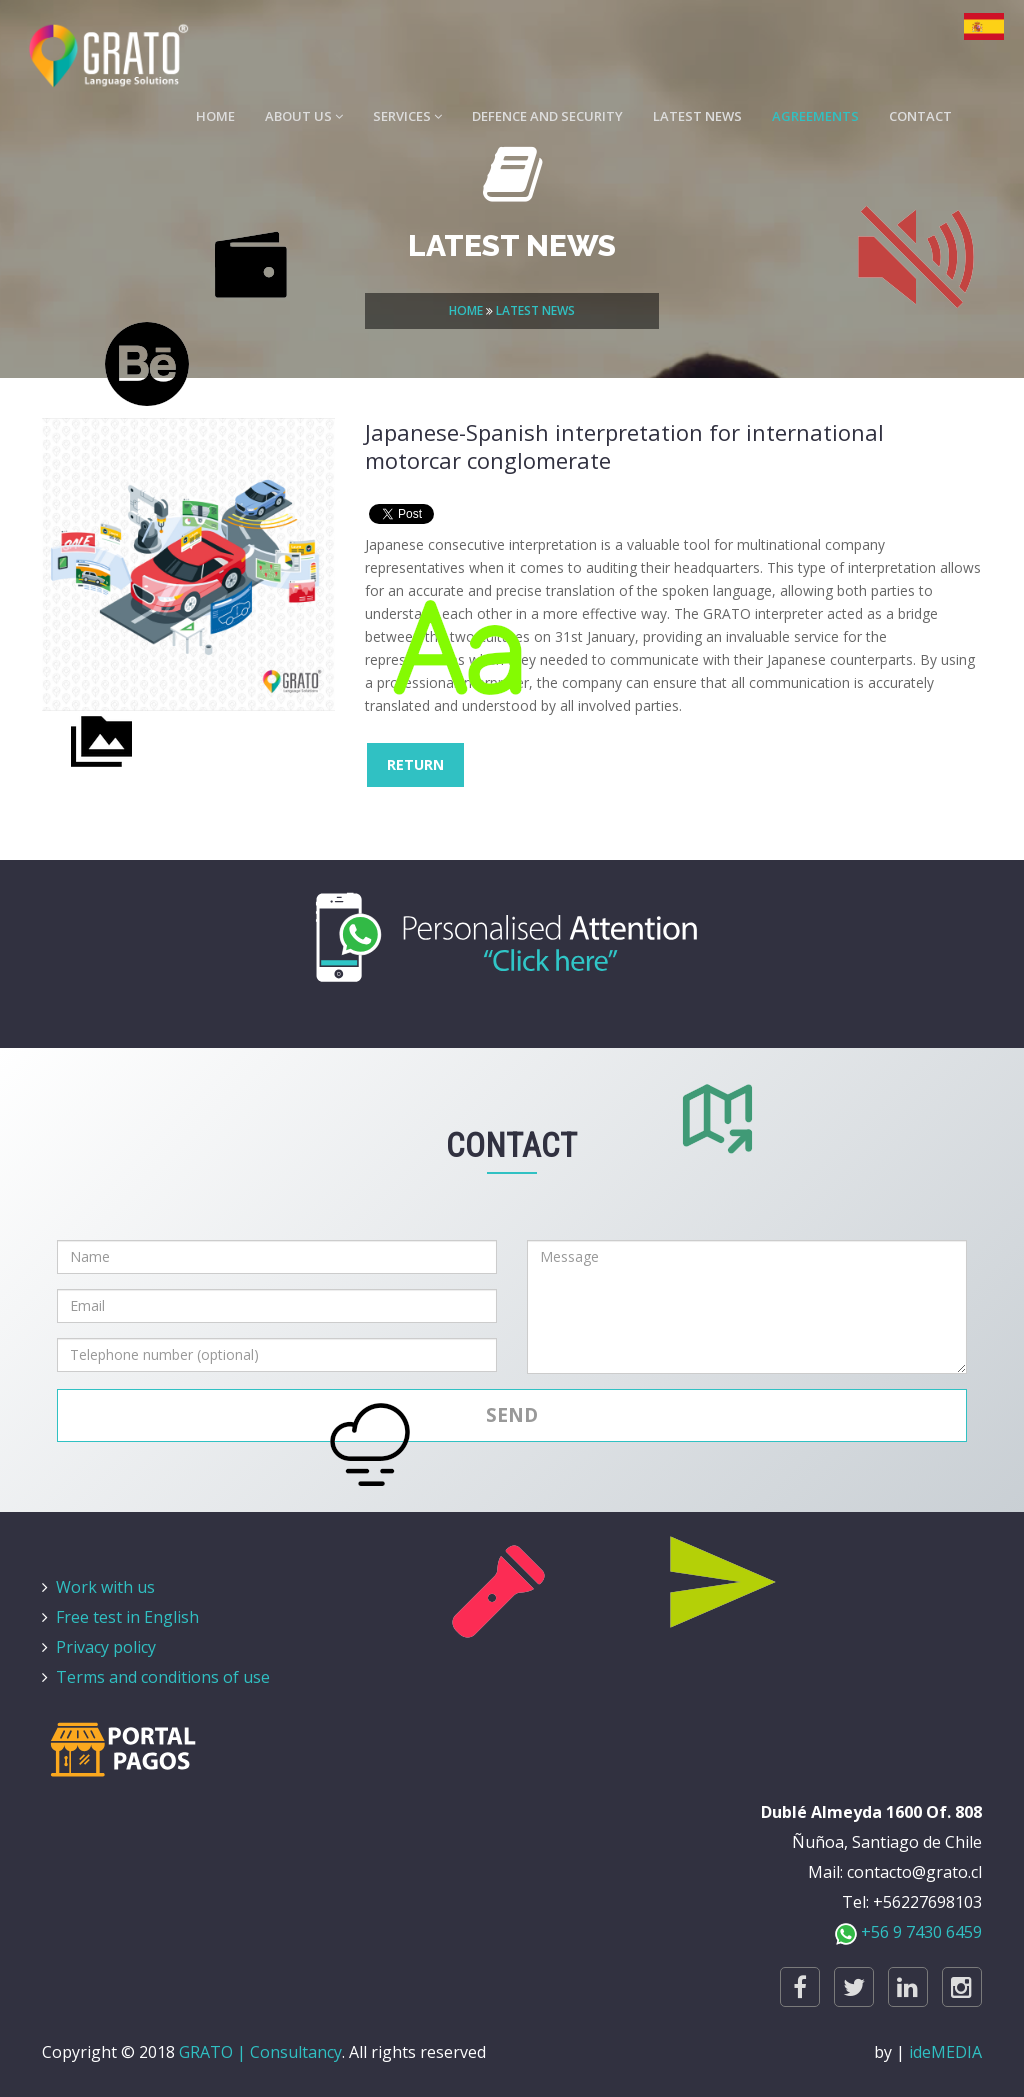  What do you see at coordinates (251, 267) in the screenshot?
I see `access your wallet or payment methods` at bounding box center [251, 267].